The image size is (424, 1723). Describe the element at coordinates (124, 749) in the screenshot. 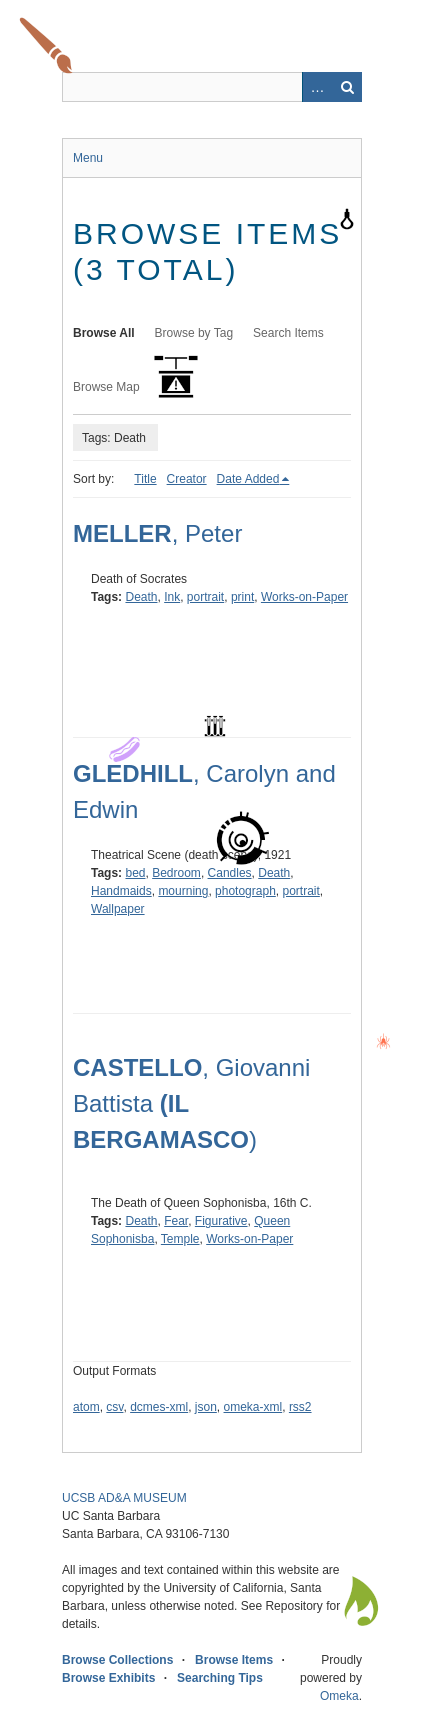

I see `browse food or restaurant options` at that location.